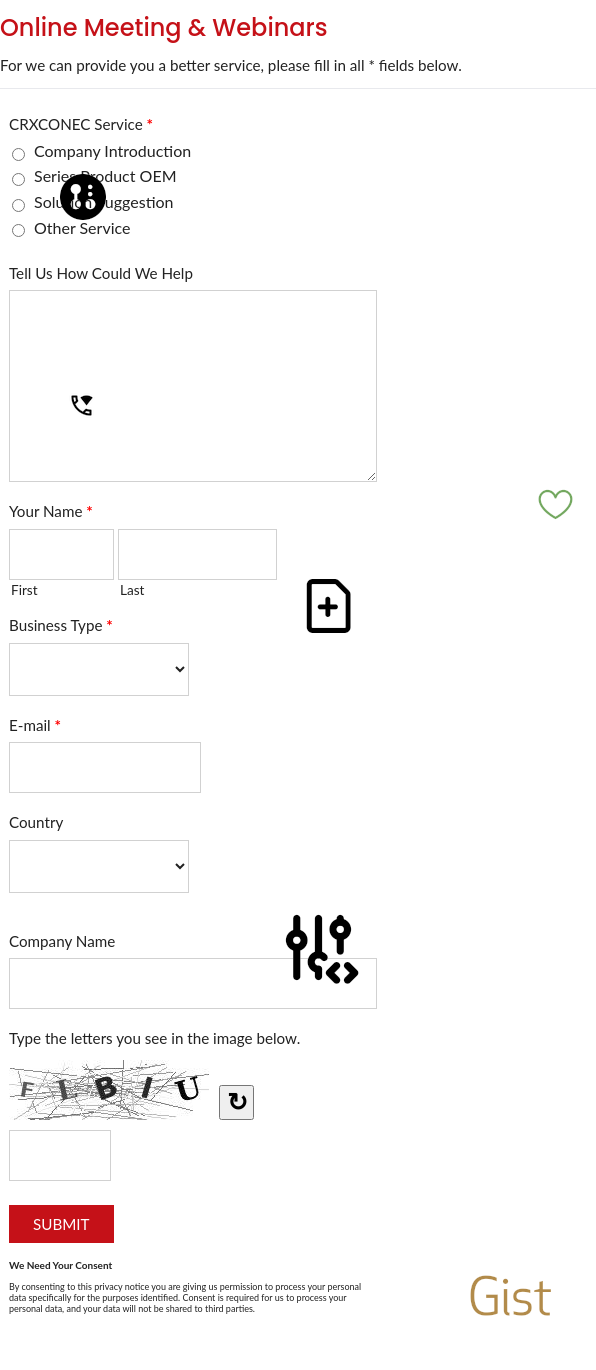 The image size is (596, 1370). Describe the element at coordinates (83, 197) in the screenshot. I see `indicates a draft pull request in your activity feed` at that location.